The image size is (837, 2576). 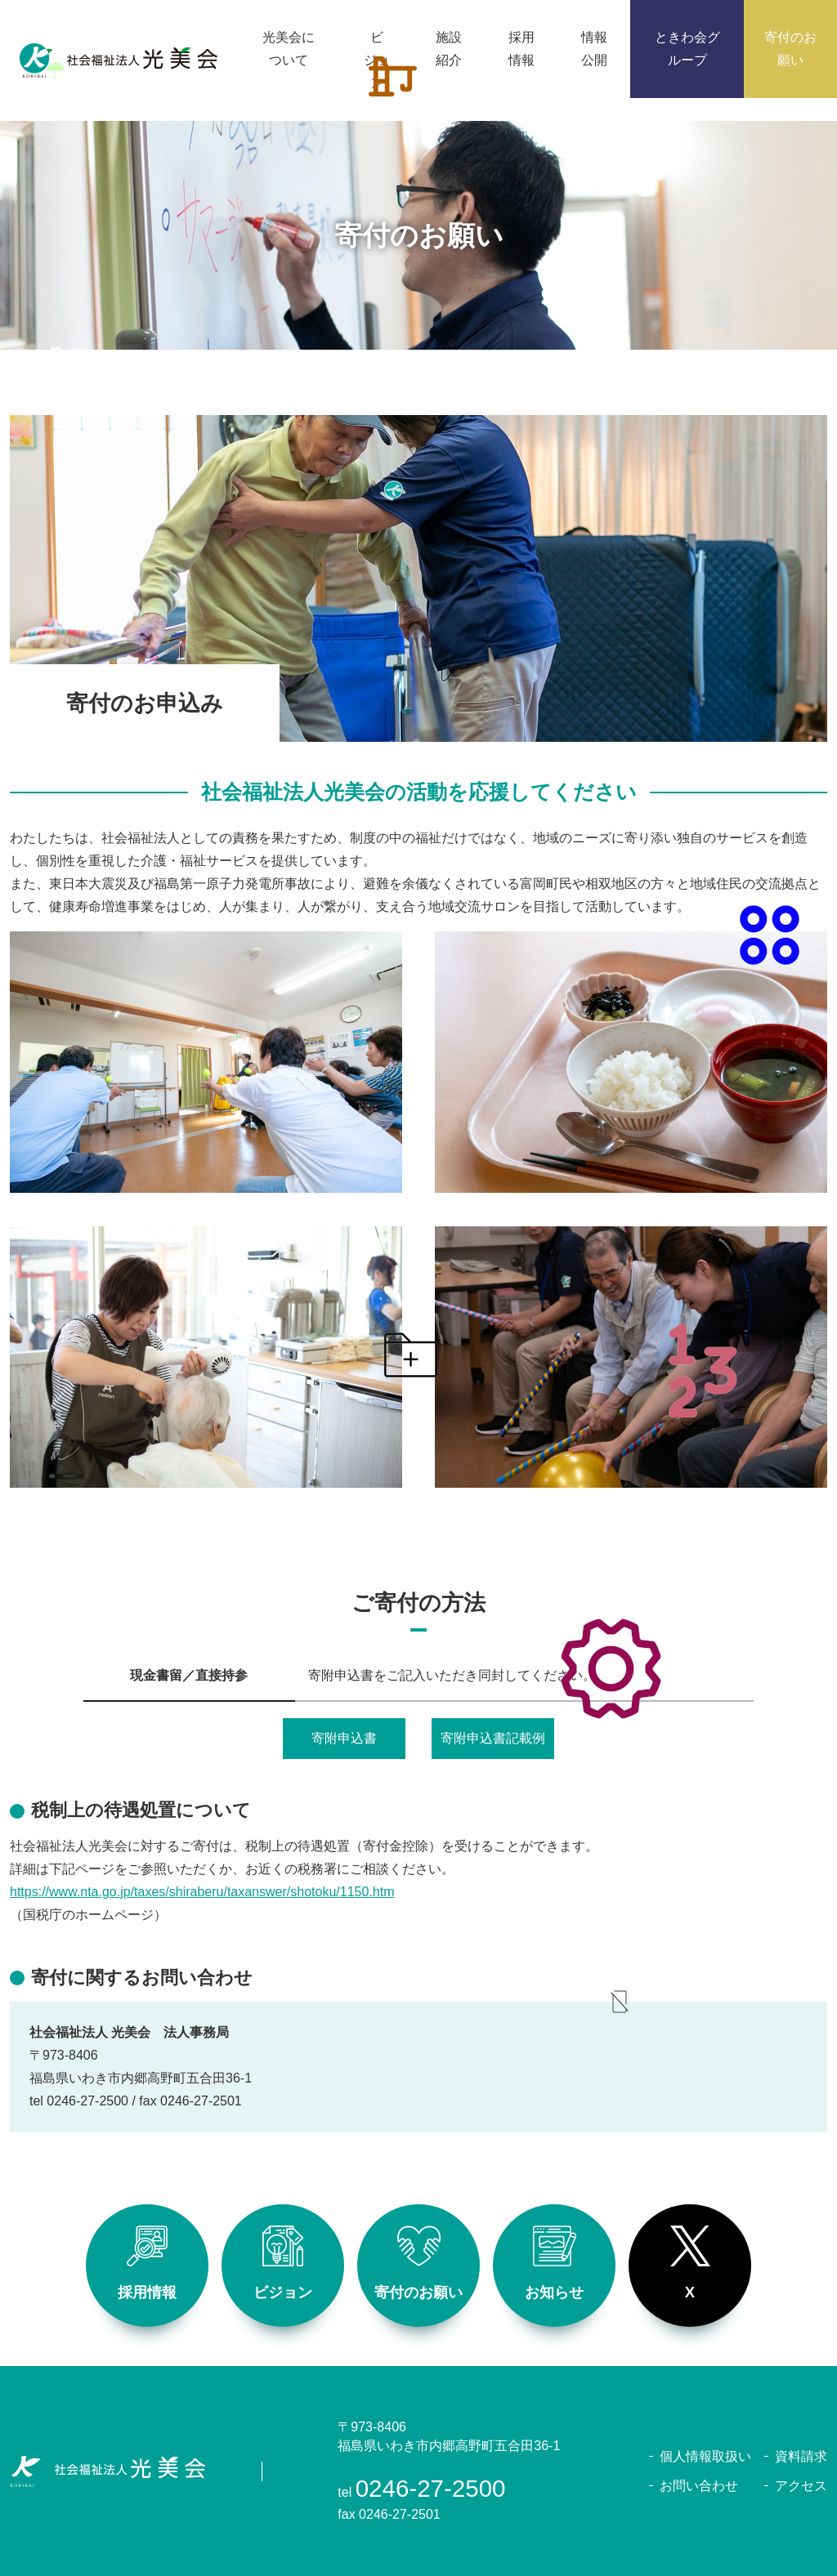 I want to click on toggle numbered list formatting, so click(x=698, y=1370).